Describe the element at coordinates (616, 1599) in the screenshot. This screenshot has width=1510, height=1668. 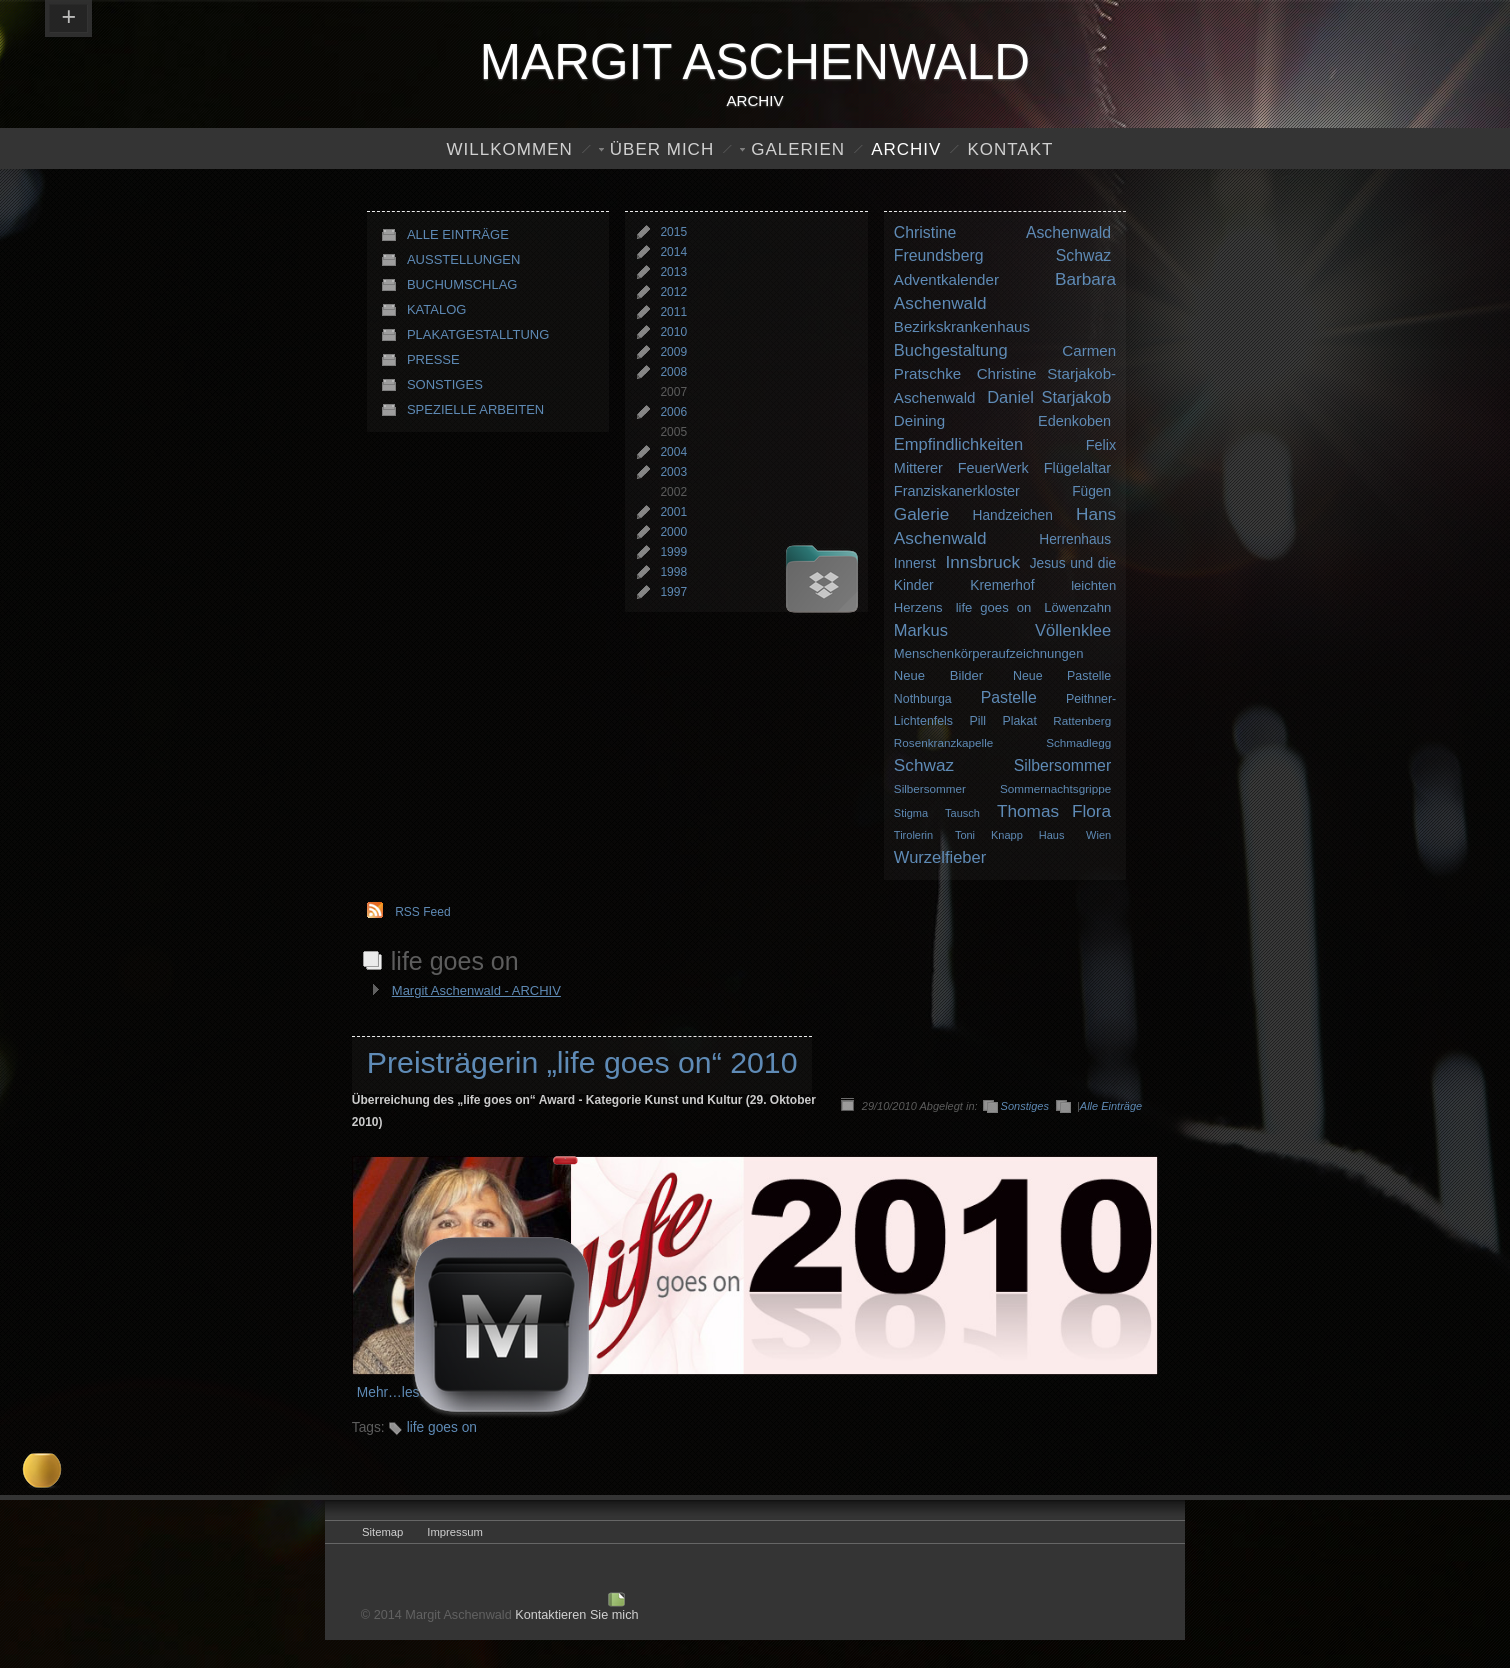
I see `customize desktop theme settings` at that location.